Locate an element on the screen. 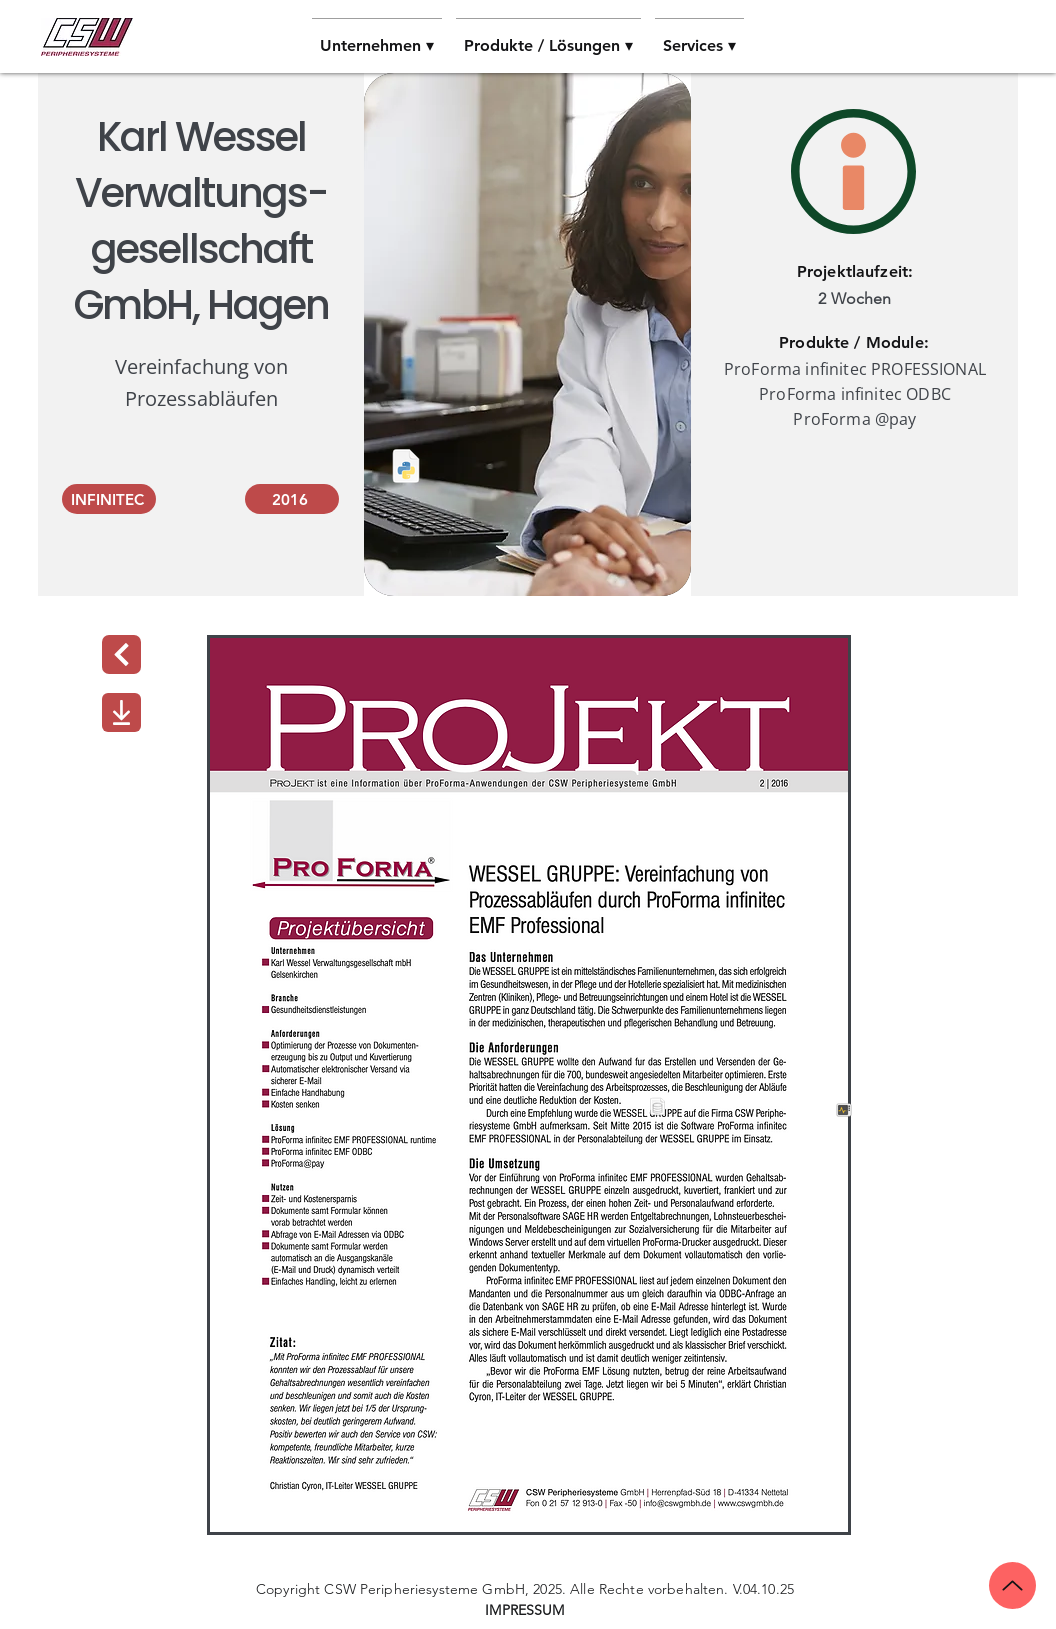 Image resolution: width=1056 pixels, height=1629 pixels. launch htop system monitor is located at coordinates (844, 1110).